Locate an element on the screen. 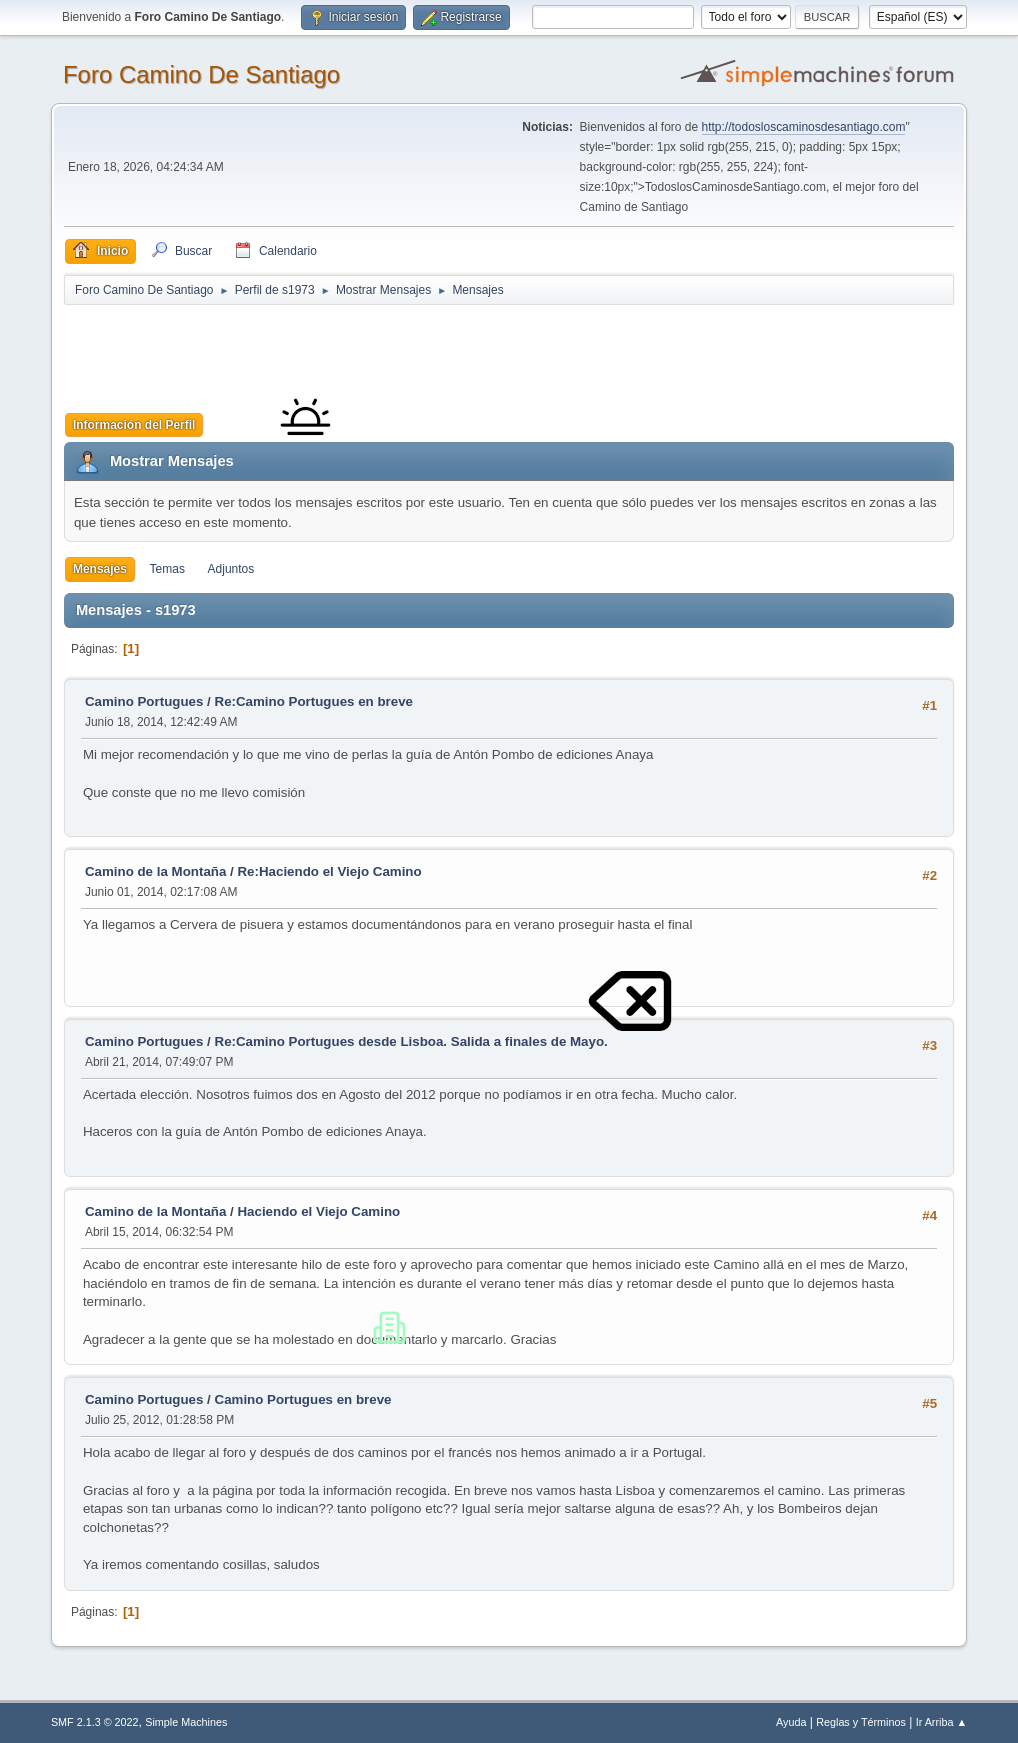 The width and height of the screenshot is (1018, 1743). toggle sunrise or sunset display mode is located at coordinates (305, 418).